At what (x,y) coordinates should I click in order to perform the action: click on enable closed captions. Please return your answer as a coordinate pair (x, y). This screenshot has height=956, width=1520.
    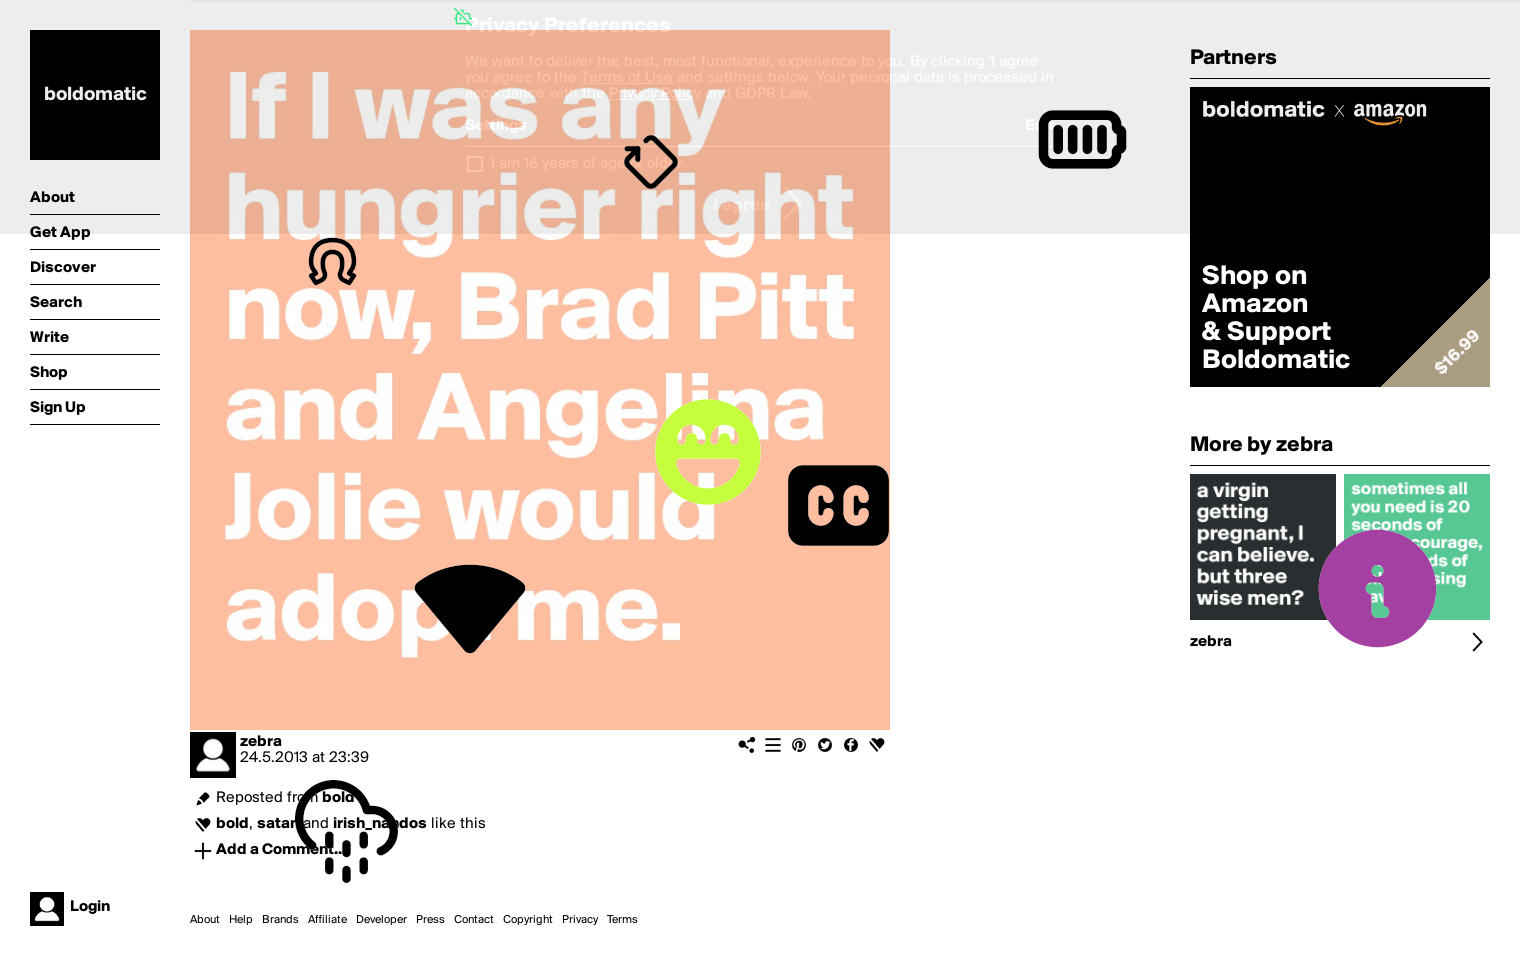
    Looking at the image, I should click on (838, 505).